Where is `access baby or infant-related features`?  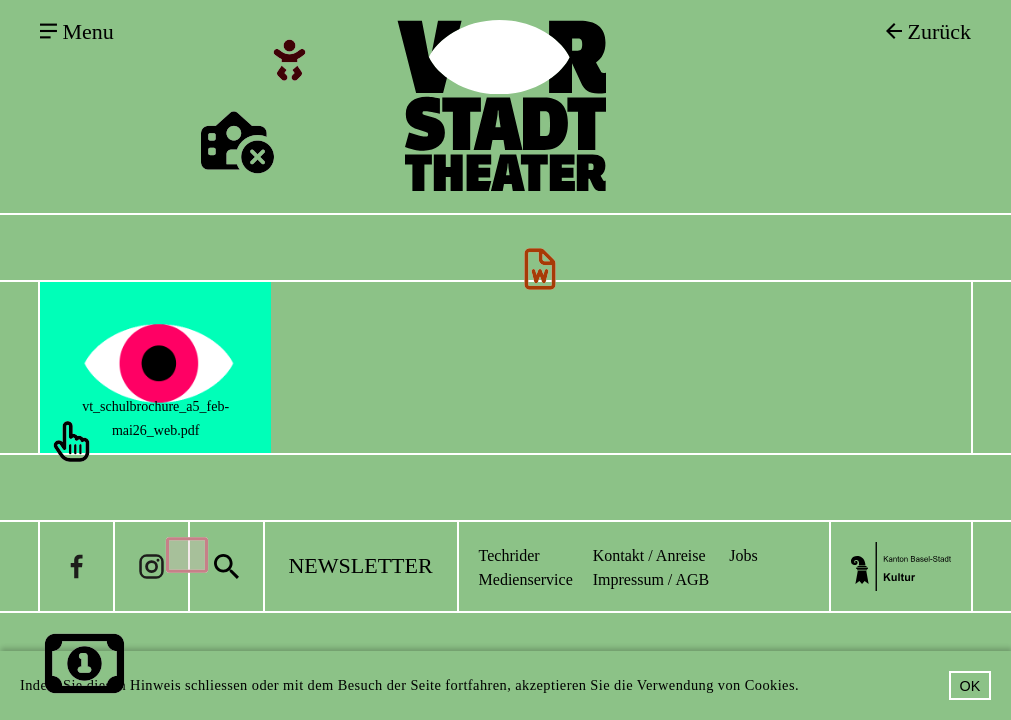 access baby or infant-related features is located at coordinates (289, 59).